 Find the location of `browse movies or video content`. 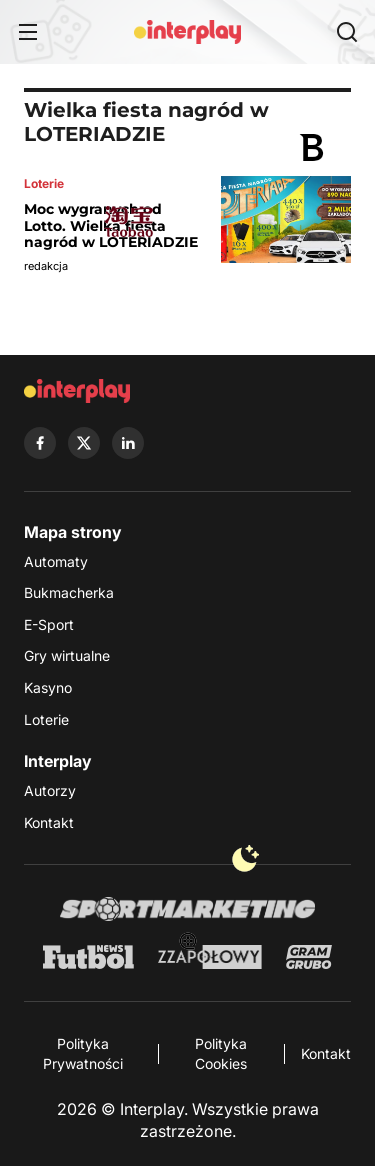

browse movies or video content is located at coordinates (188, 941).